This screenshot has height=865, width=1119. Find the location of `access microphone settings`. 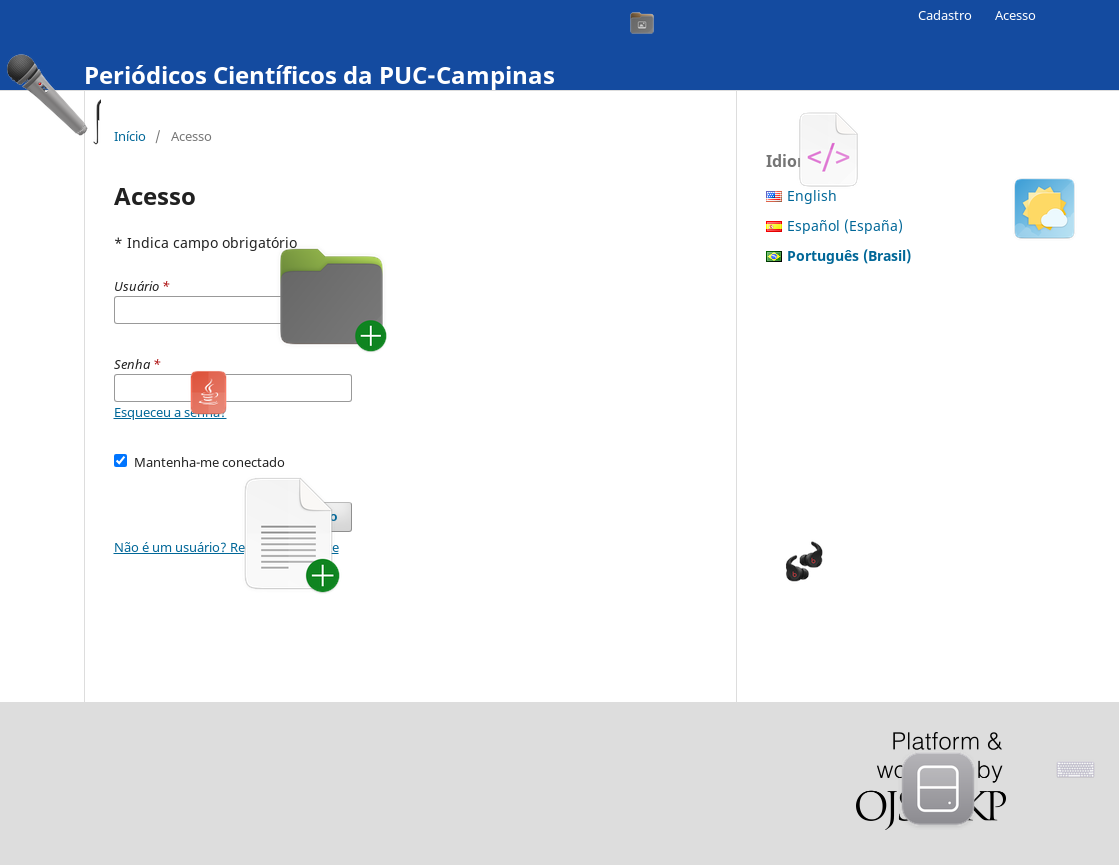

access microphone settings is located at coordinates (53, 101).